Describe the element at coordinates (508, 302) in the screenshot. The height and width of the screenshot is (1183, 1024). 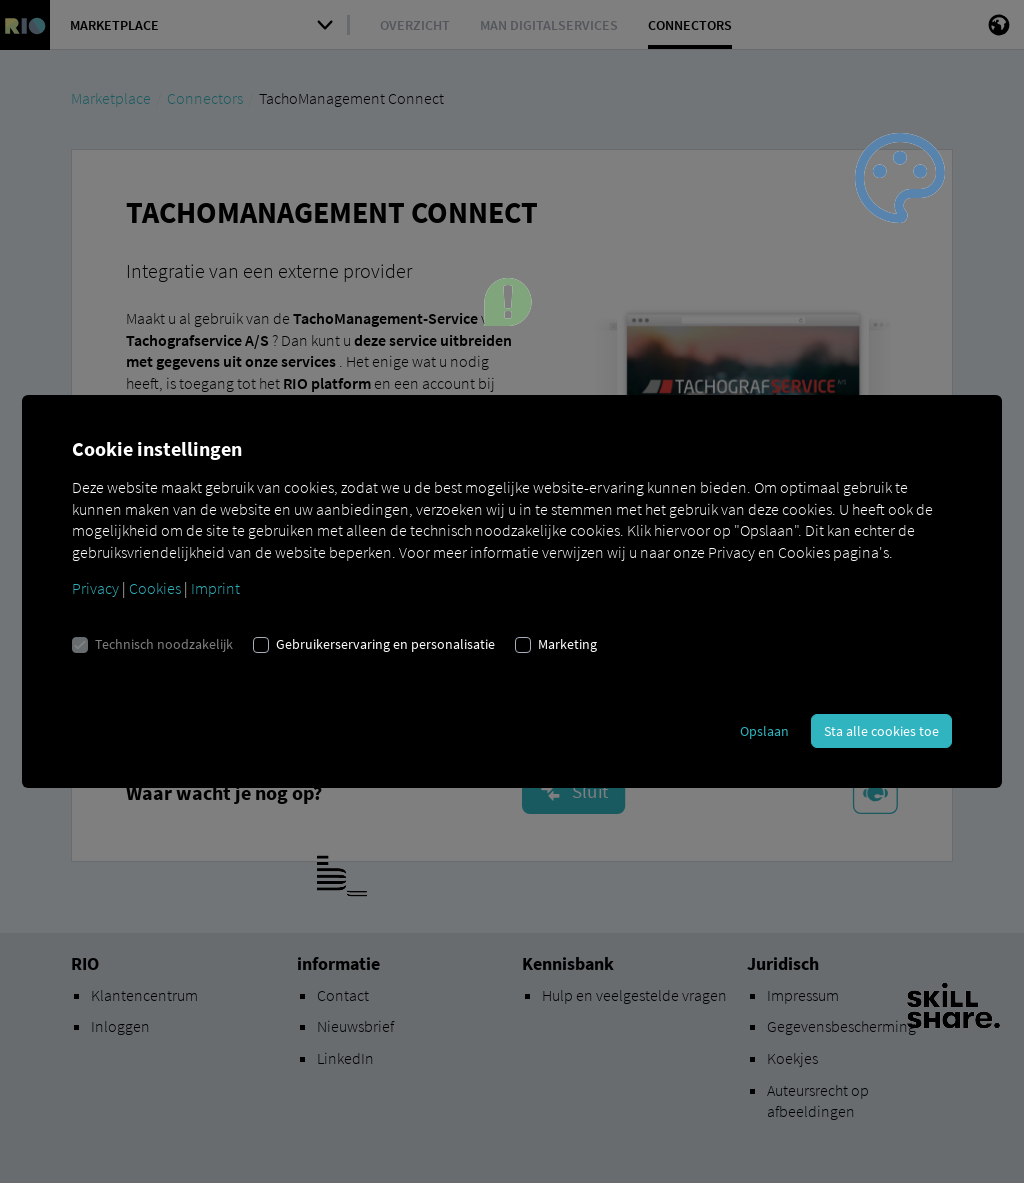
I see `check service outage status on Downdetector` at that location.